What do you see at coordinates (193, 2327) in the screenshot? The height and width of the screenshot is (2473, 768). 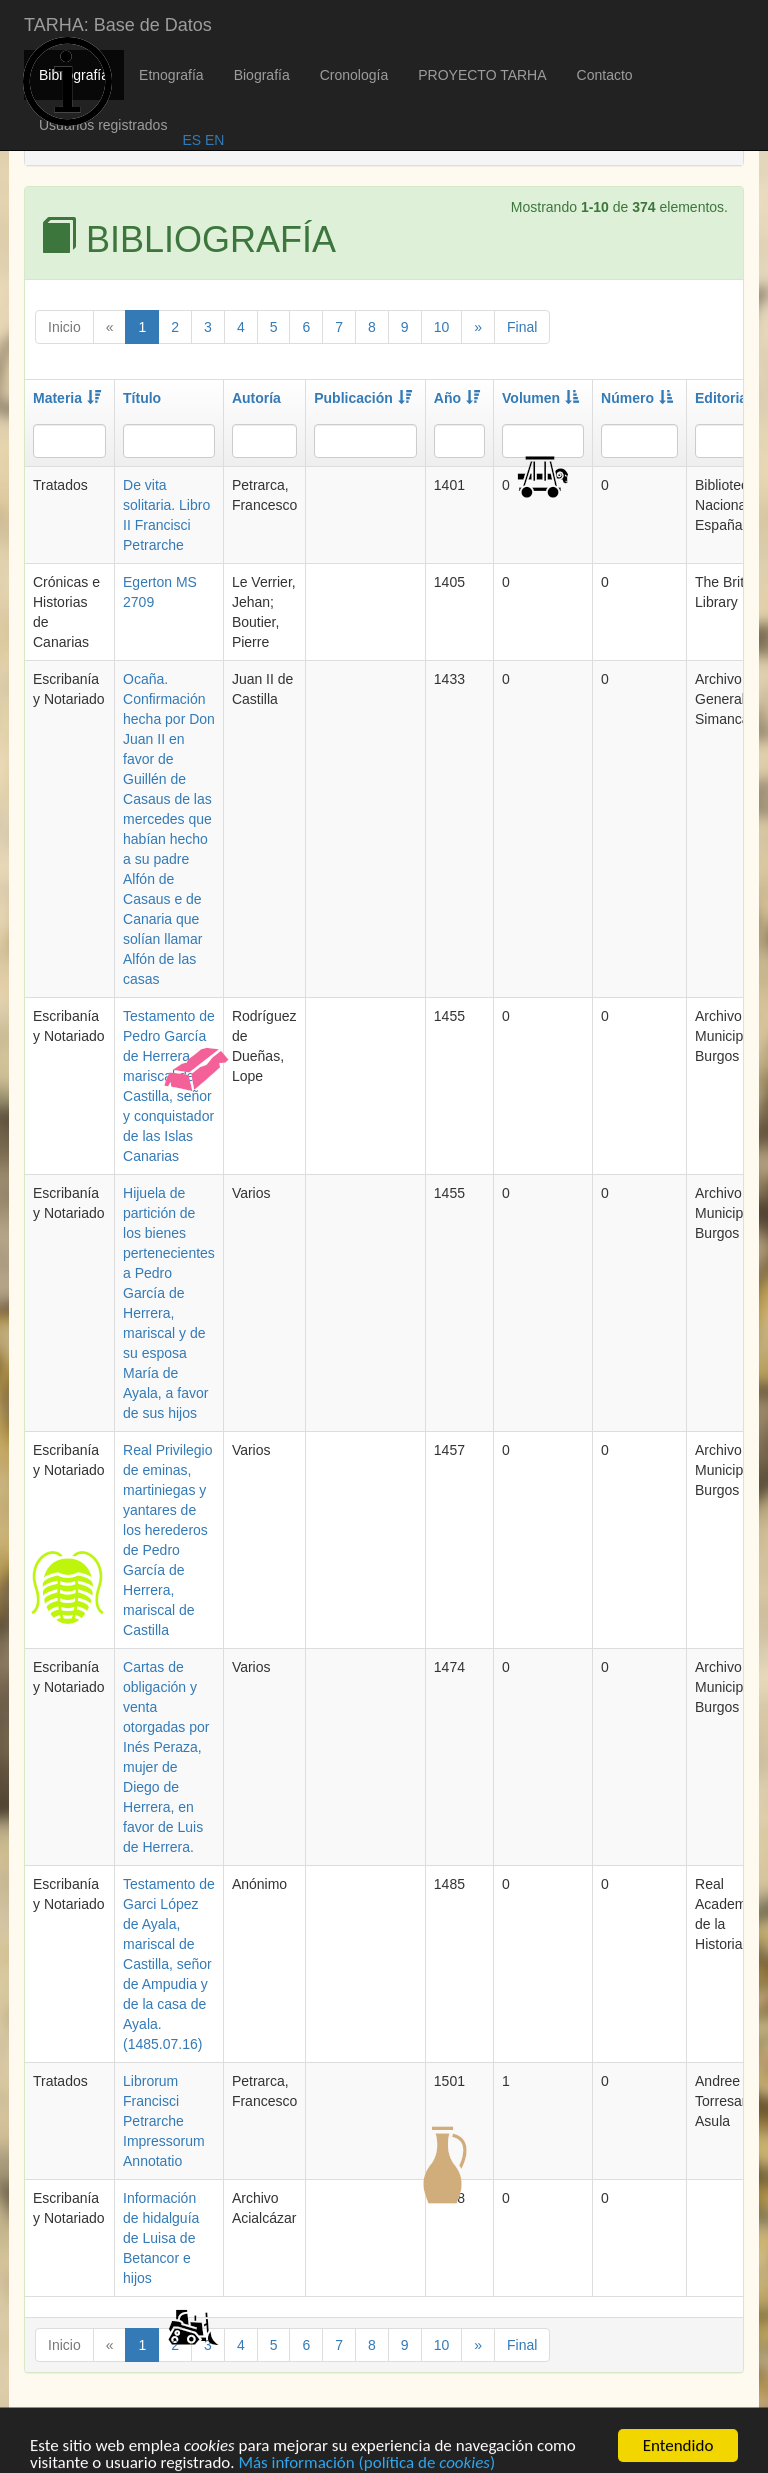 I see `construction or demolition in progress` at bounding box center [193, 2327].